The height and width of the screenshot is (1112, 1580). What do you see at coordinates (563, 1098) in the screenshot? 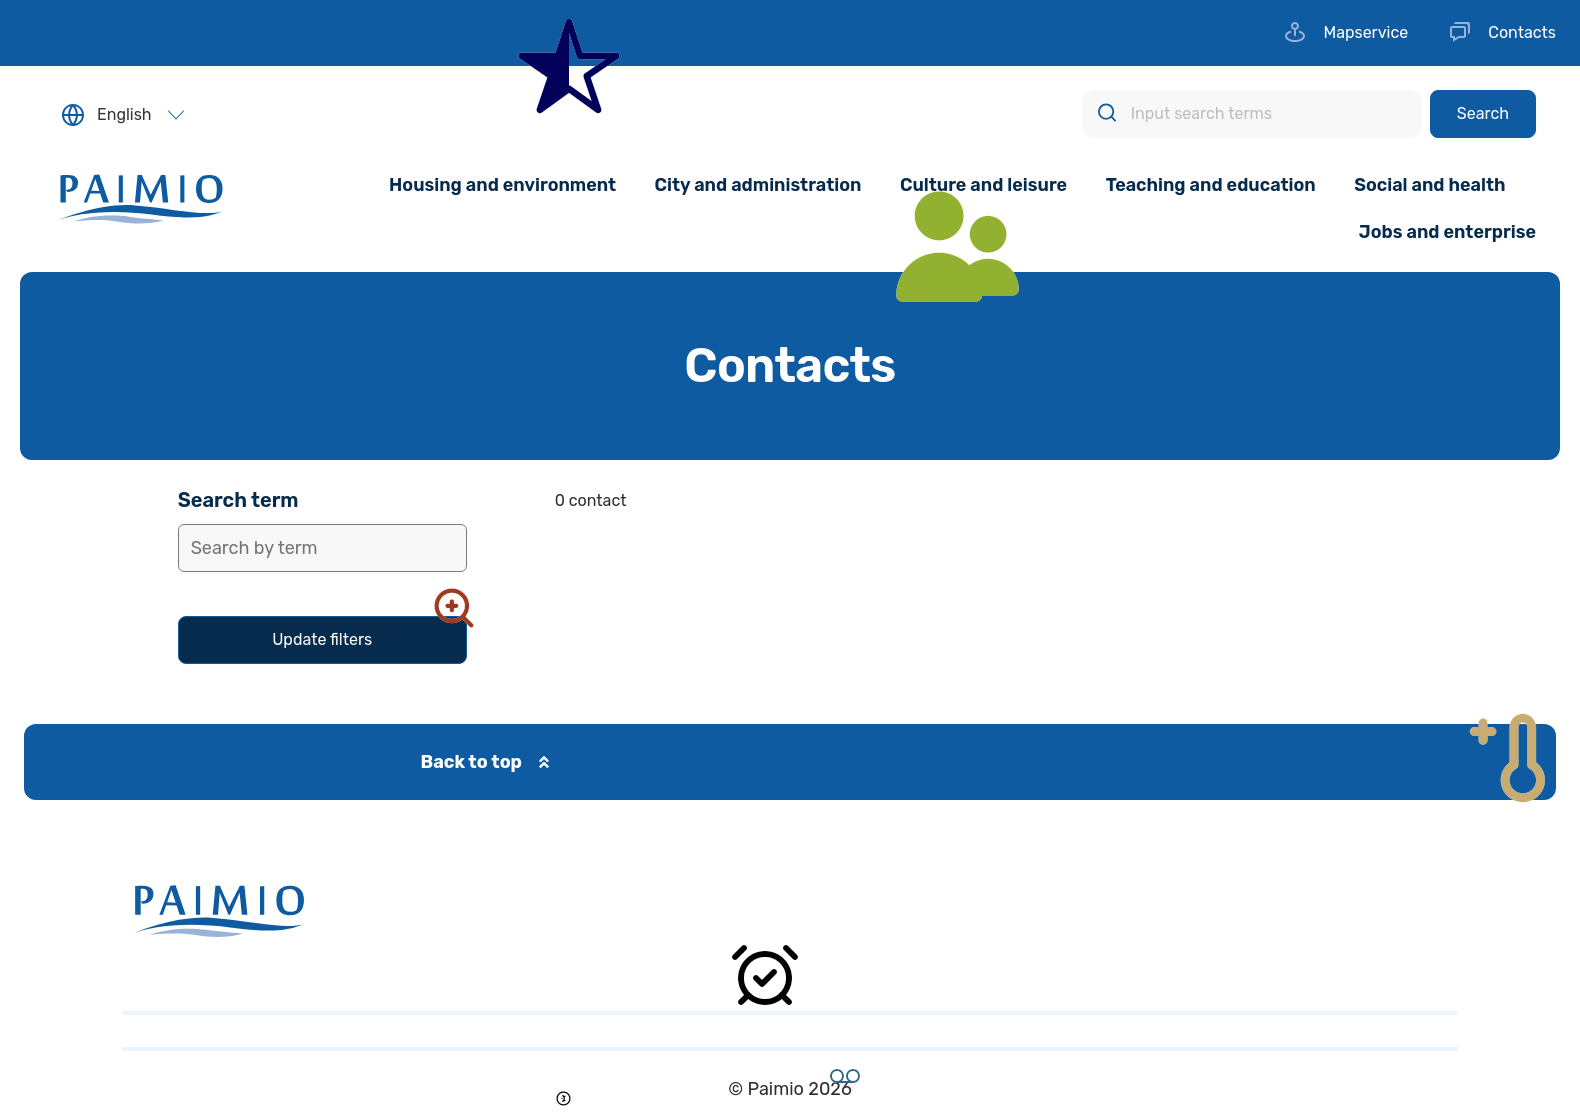
I see `mantine UI library logo` at bounding box center [563, 1098].